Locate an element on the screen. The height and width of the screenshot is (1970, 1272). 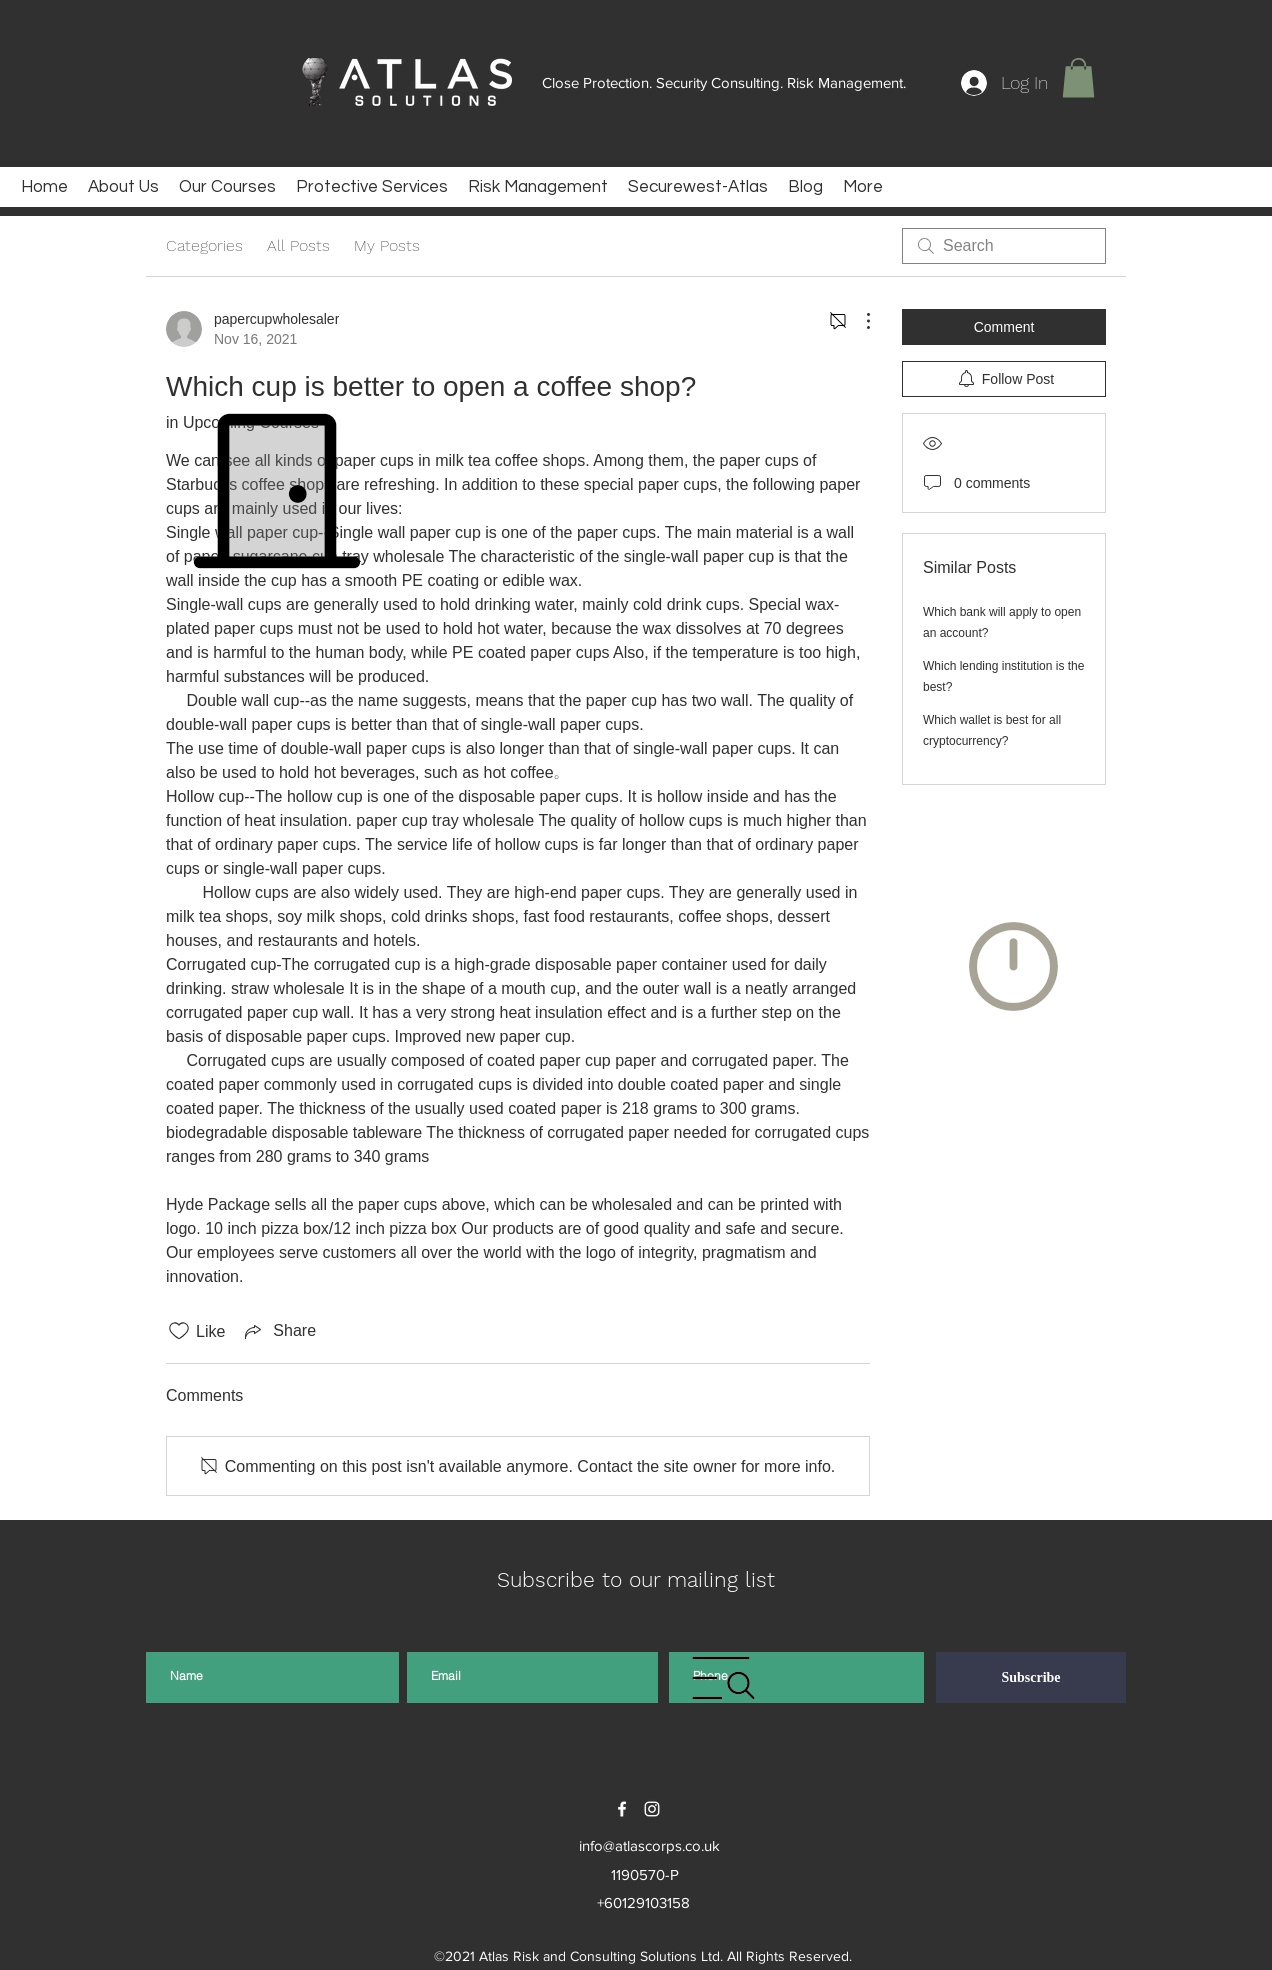
indicates 12 o'clock or noon/midnight time is located at coordinates (1013, 966).